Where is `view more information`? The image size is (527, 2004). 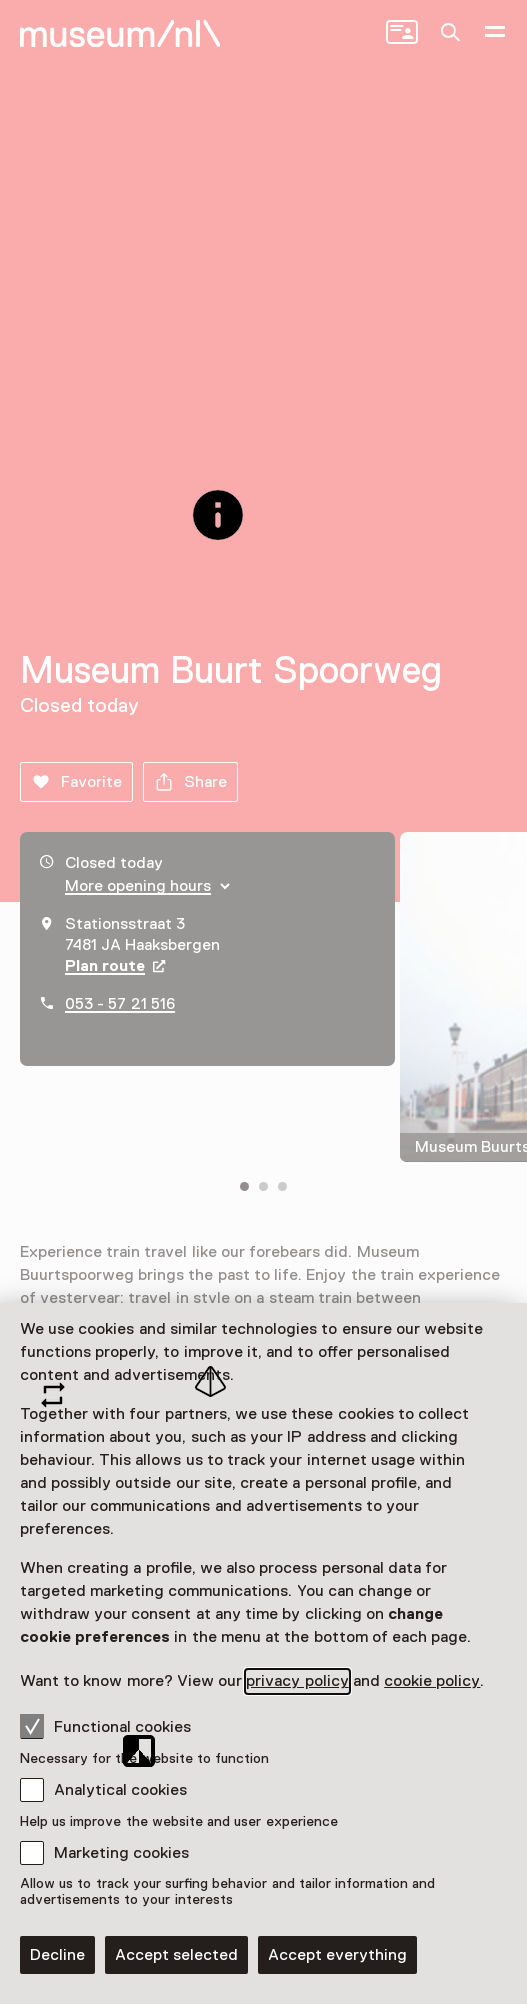
view more information is located at coordinates (218, 515).